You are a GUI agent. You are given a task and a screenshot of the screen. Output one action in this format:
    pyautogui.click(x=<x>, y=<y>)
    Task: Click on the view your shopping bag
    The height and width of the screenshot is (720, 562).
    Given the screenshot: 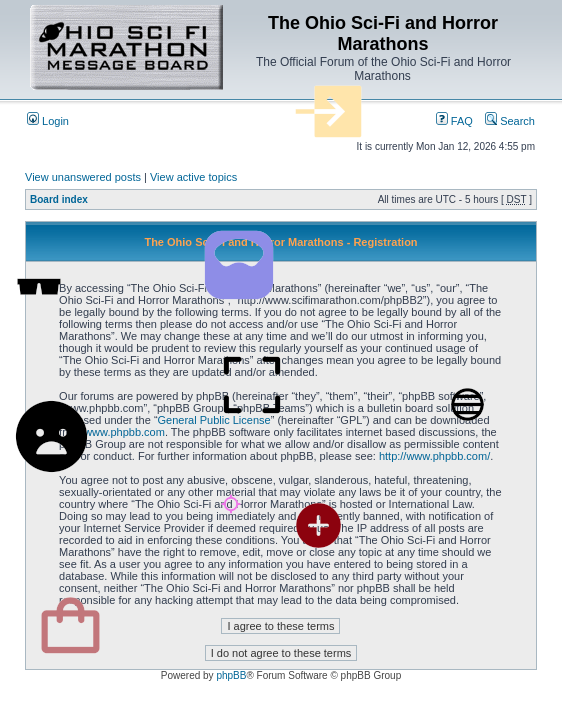 What is the action you would take?
    pyautogui.click(x=70, y=628)
    